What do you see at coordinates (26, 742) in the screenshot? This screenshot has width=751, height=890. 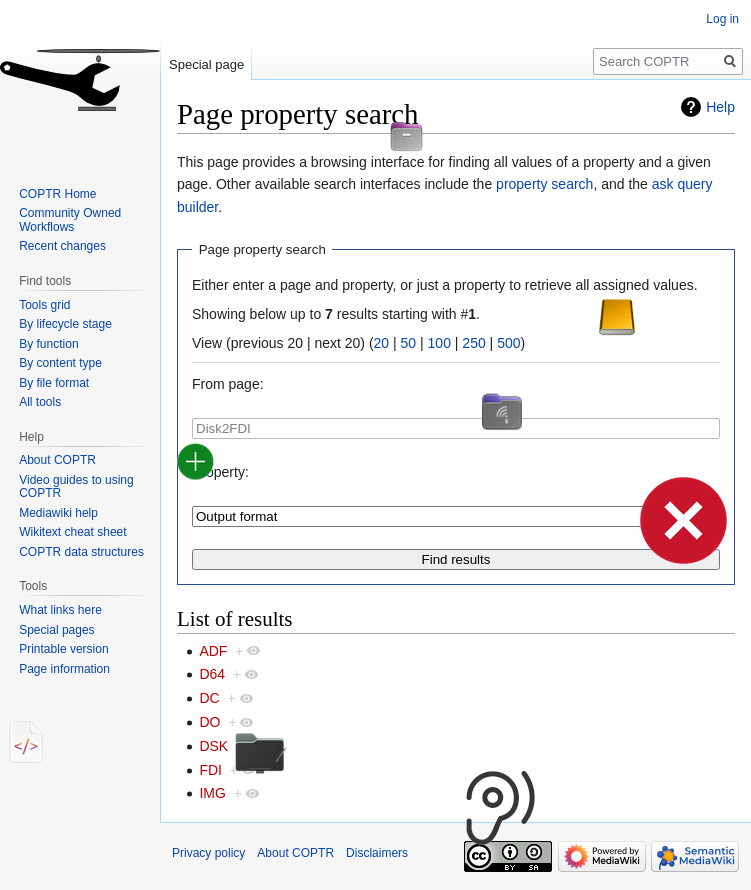 I see `a maven xml configuration file` at bounding box center [26, 742].